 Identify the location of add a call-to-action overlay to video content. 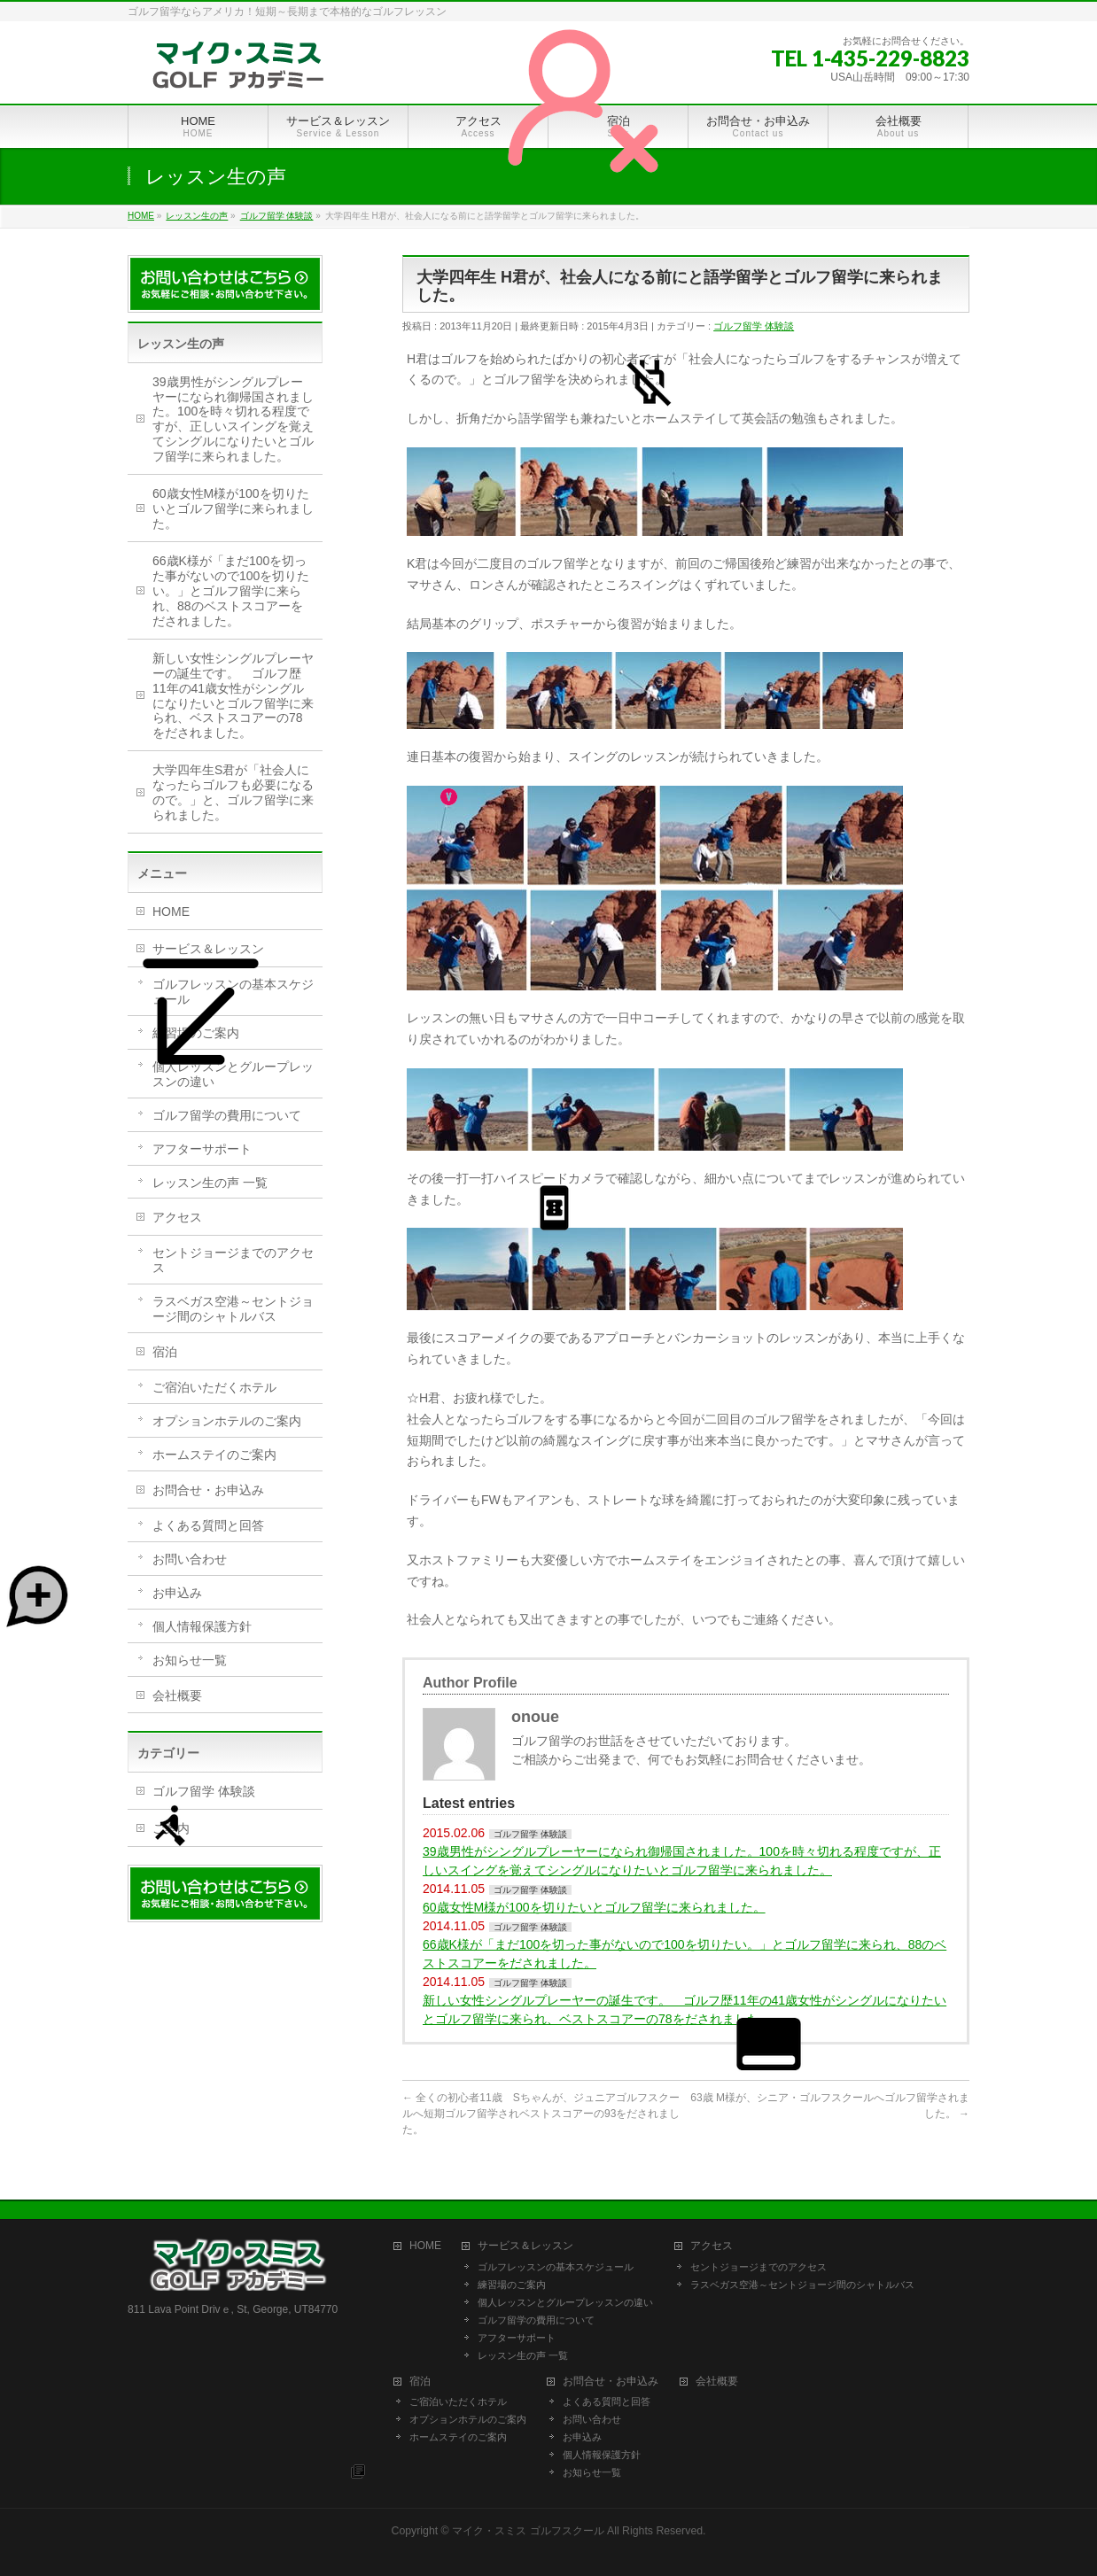
(768, 2044).